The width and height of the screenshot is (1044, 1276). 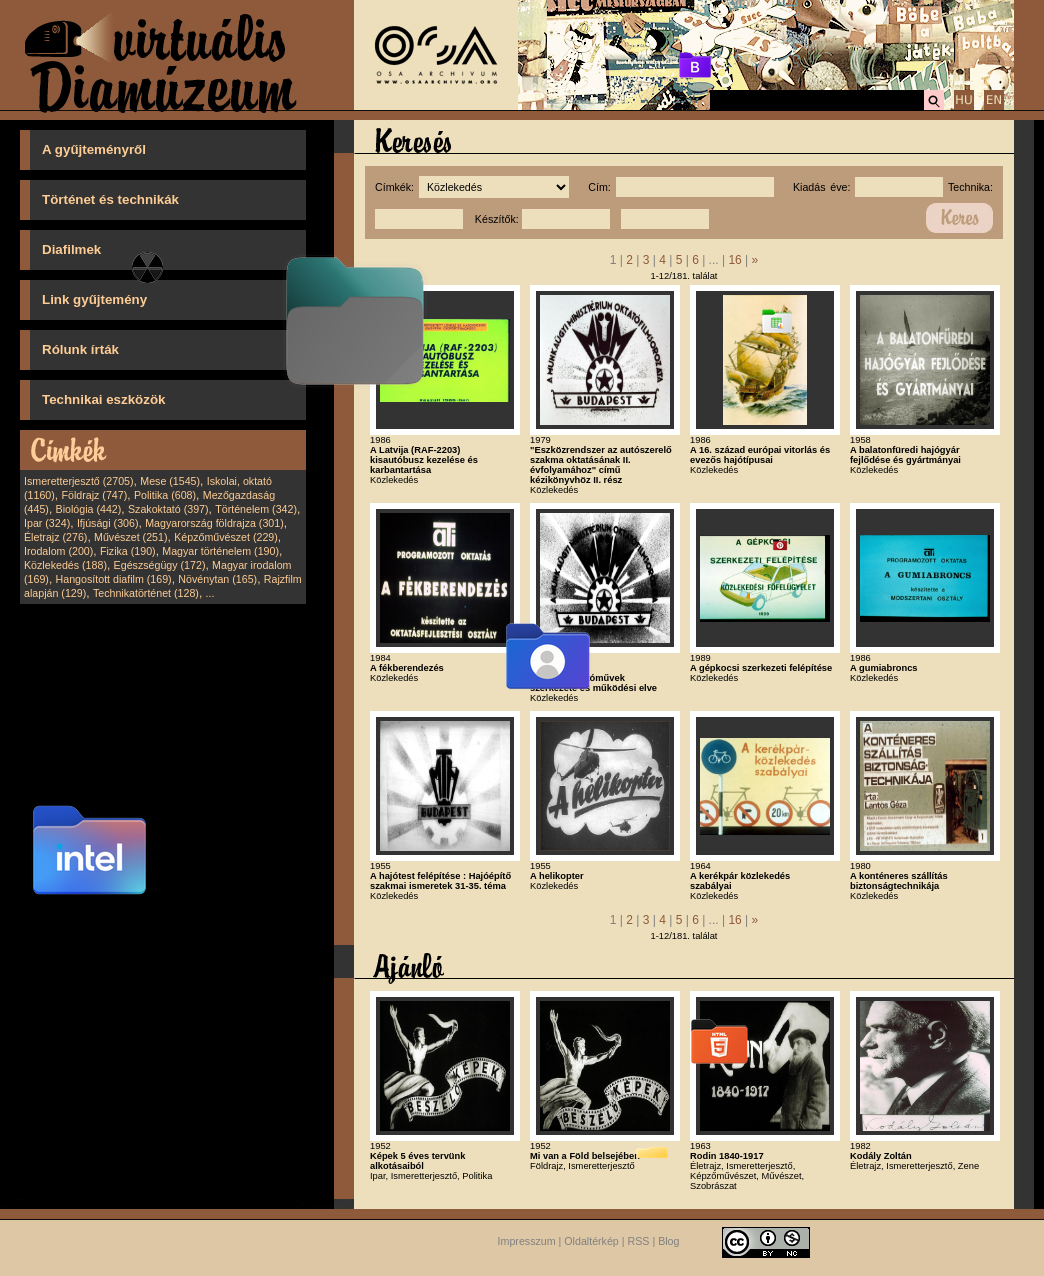 I want to click on drop files here to move them into this folder, so click(x=355, y=321).